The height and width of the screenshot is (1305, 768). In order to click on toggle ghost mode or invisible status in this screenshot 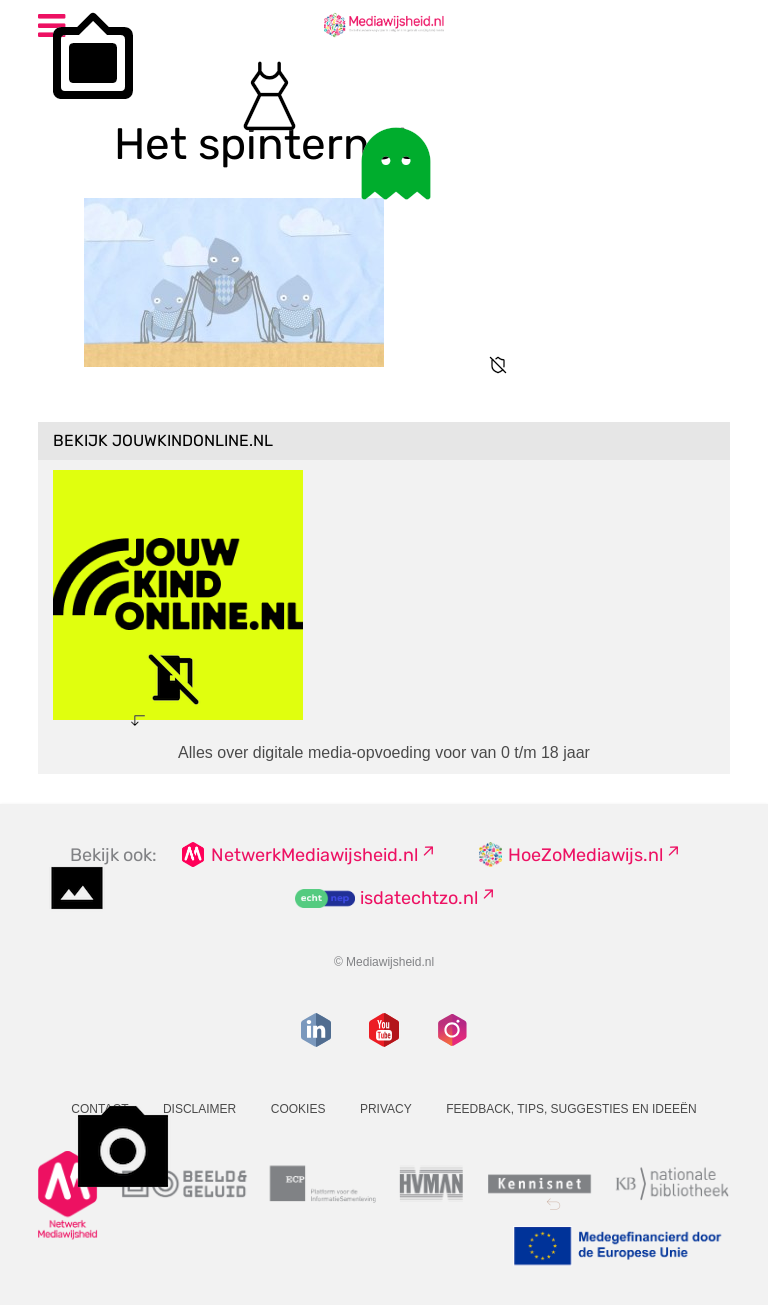, I will do `click(396, 165)`.